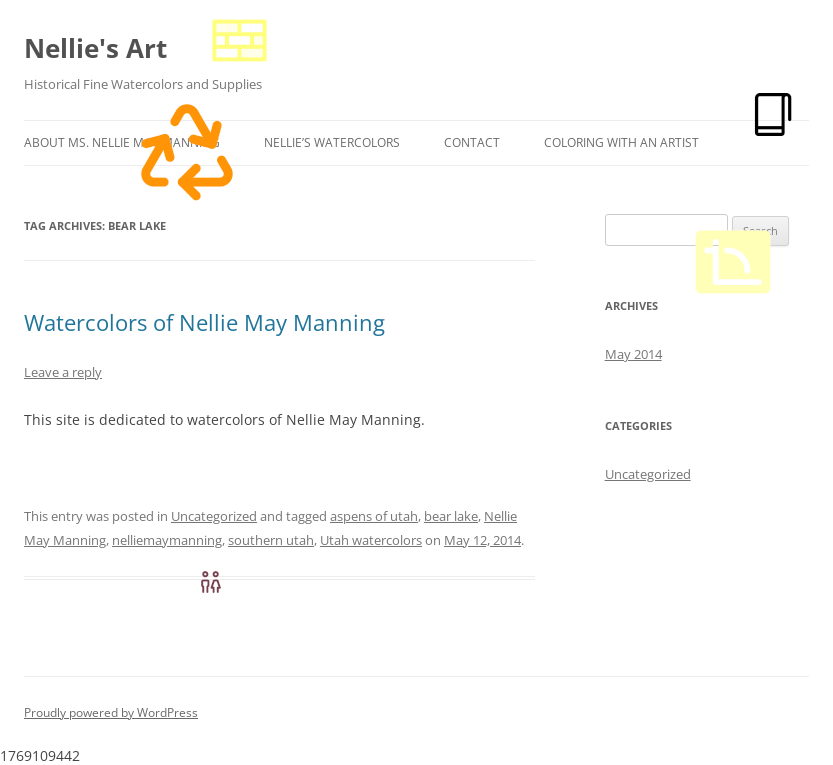 The image size is (833, 765). I want to click on access wall or barrier settings, so click(239, 40).